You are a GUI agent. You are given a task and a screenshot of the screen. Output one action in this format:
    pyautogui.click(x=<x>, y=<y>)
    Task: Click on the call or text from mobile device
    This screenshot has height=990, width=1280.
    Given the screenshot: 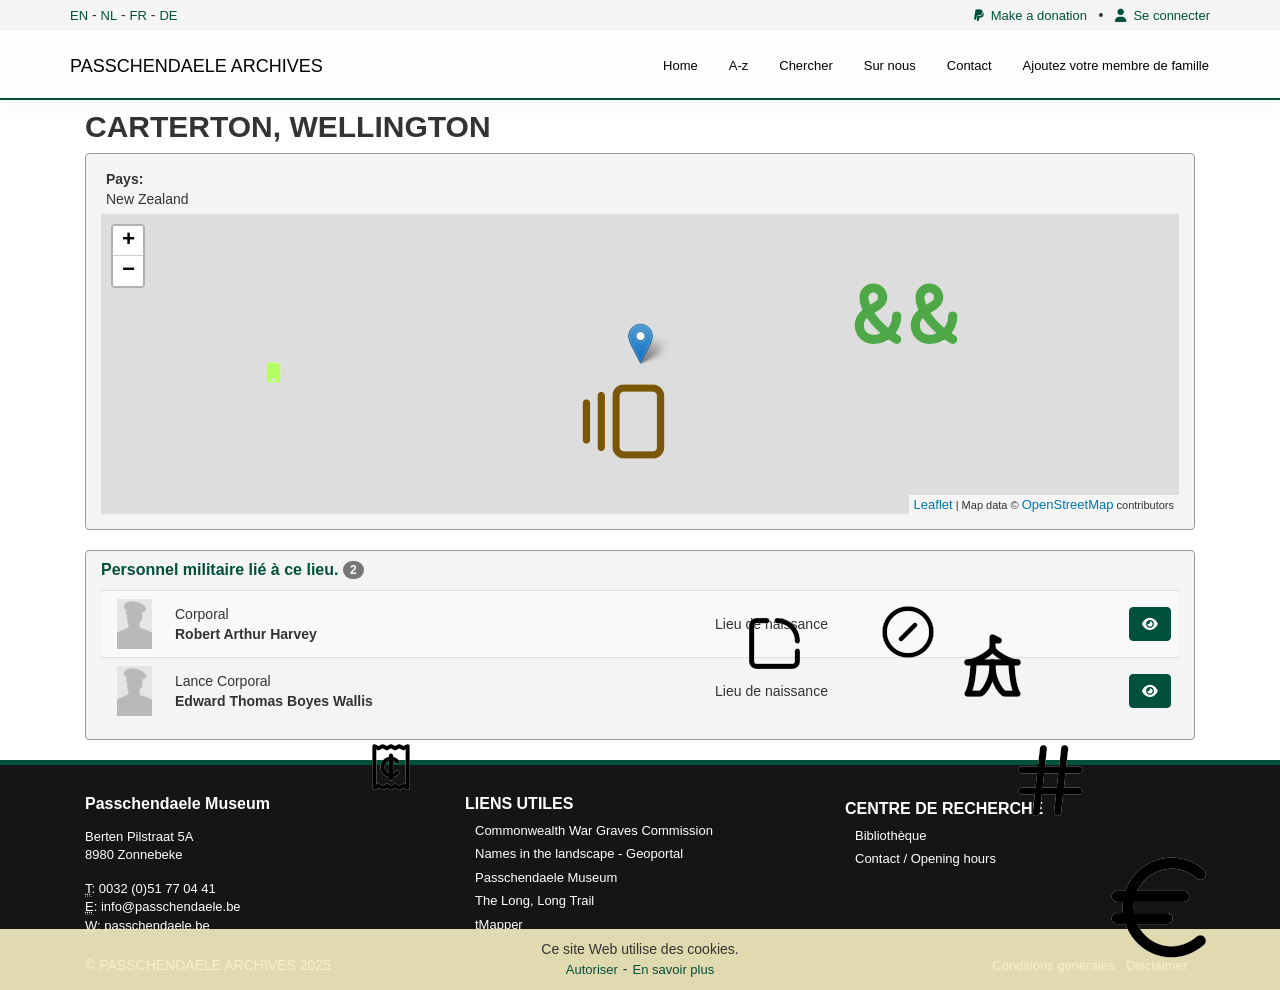 What is the action you would take?
    pyautogui.click(x=273, y=372)
    